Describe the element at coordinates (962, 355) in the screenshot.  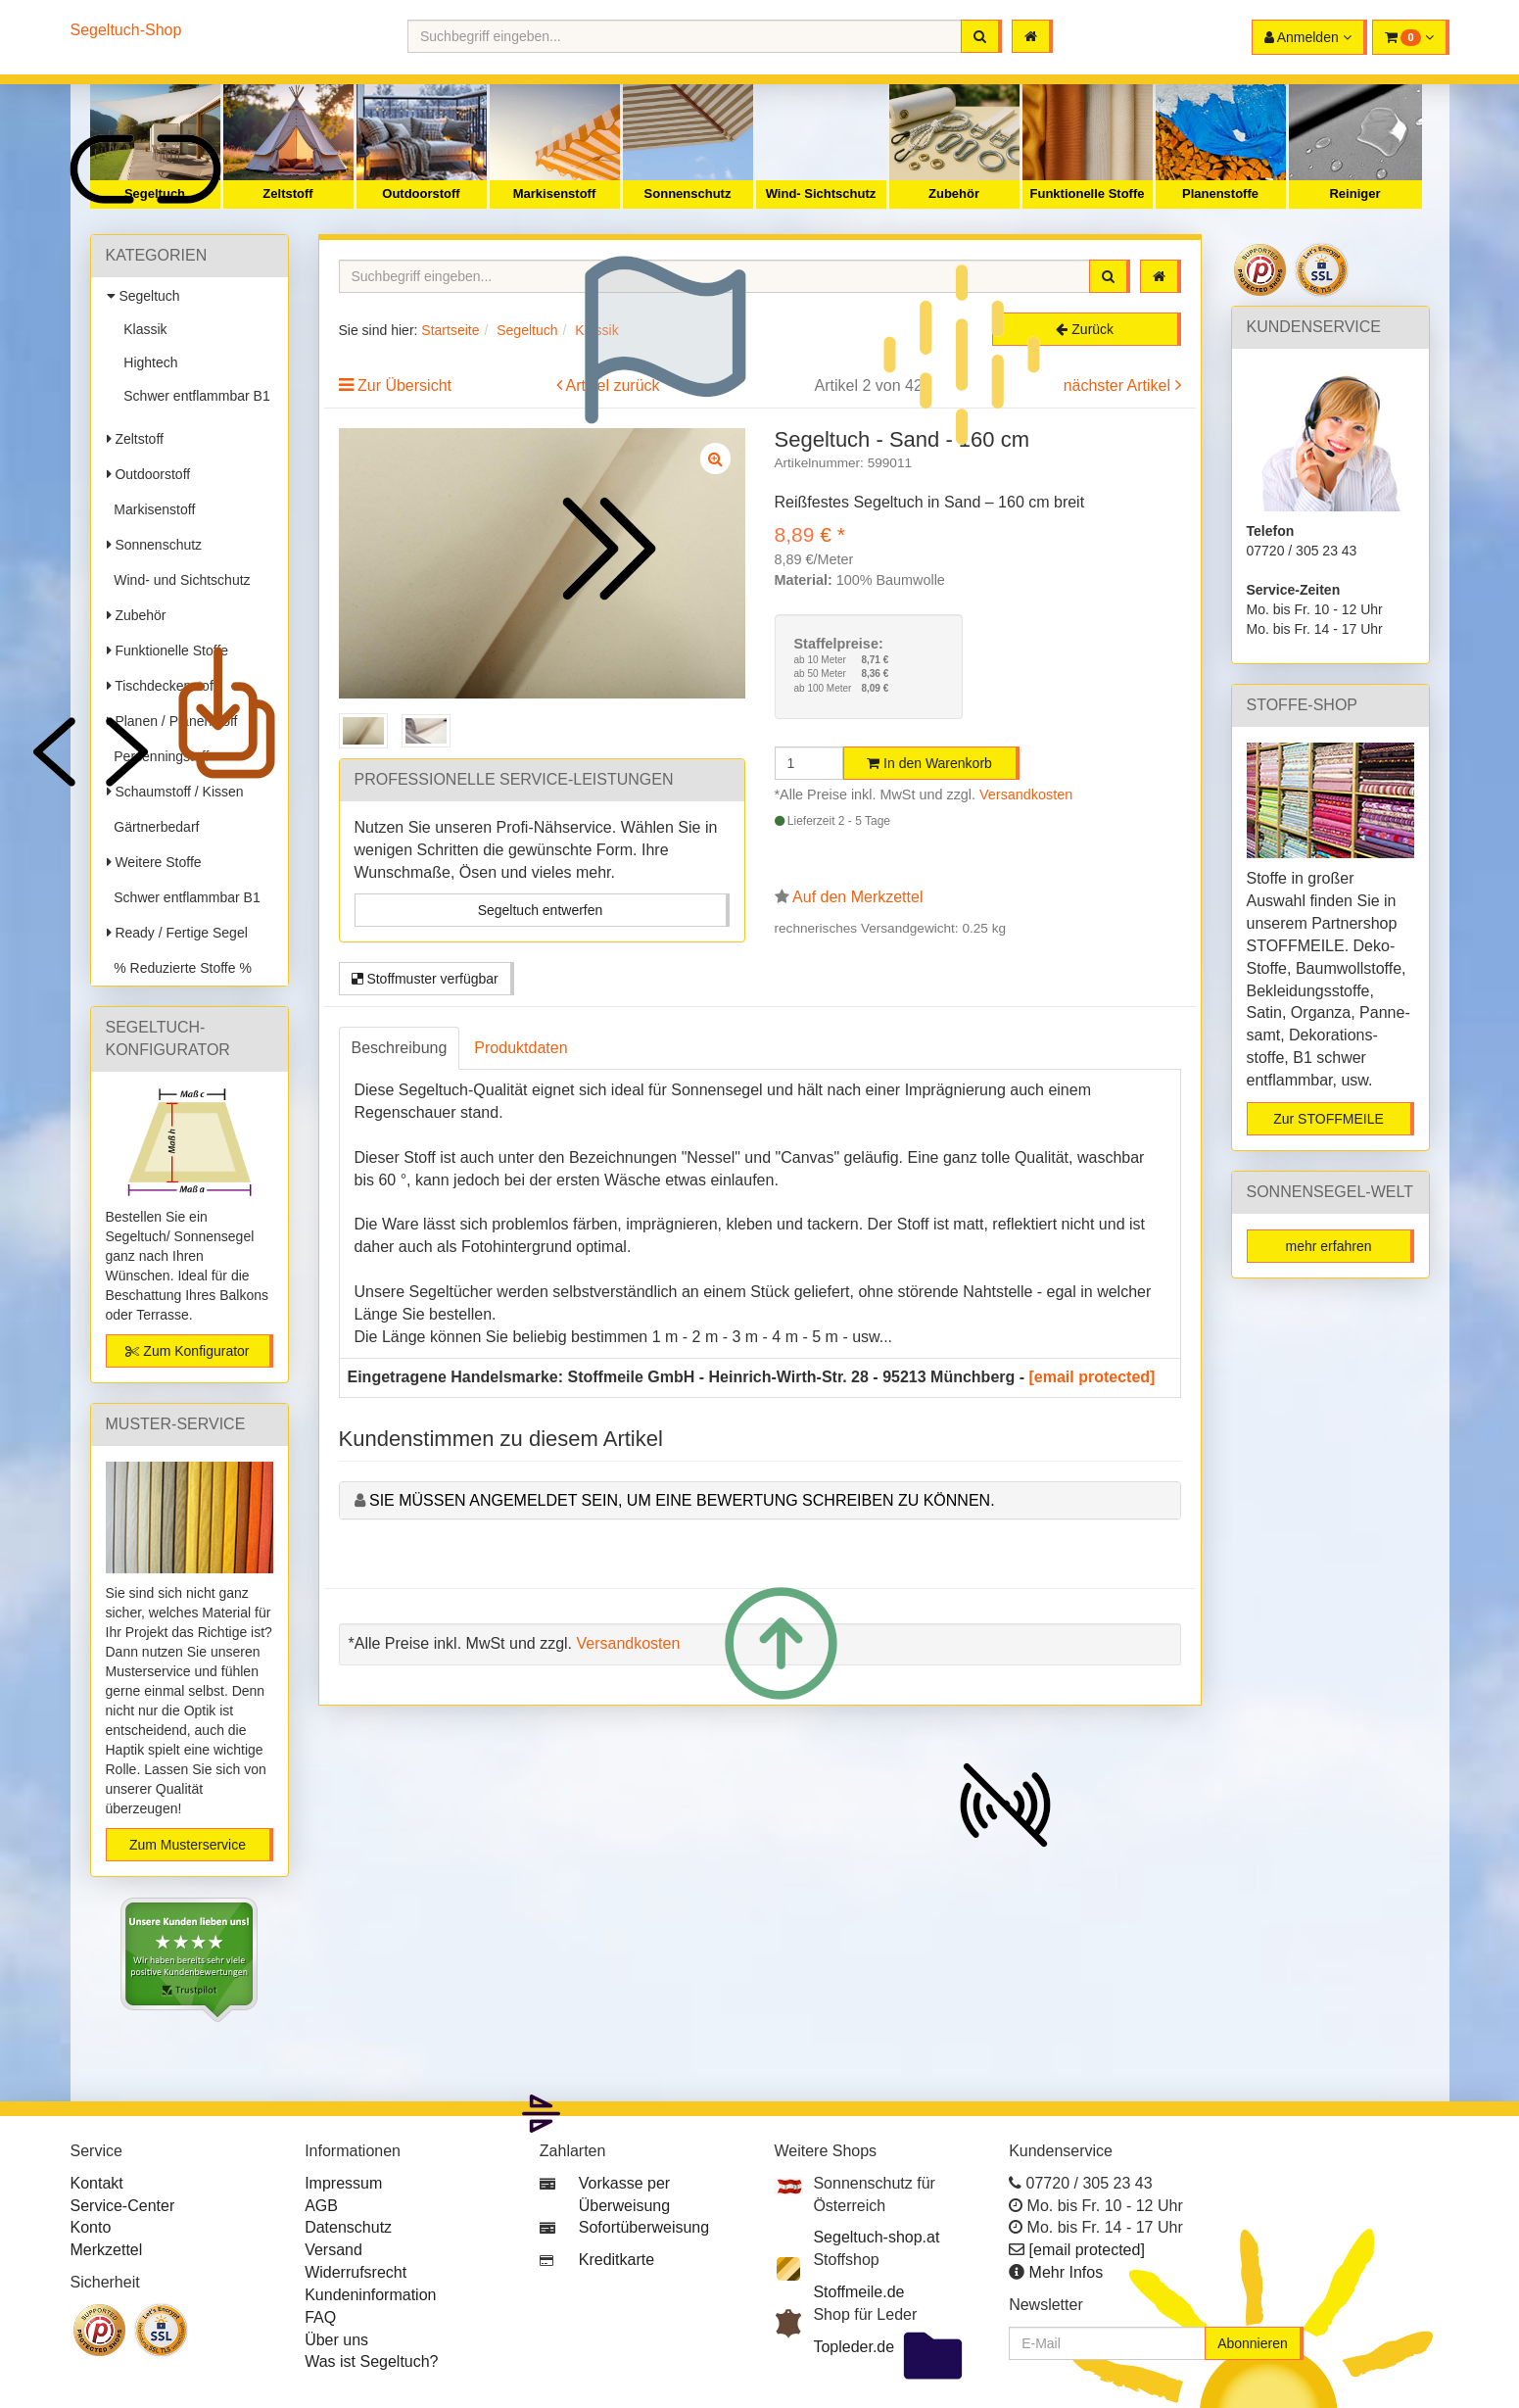
I see `open google podcasts app` at that location.